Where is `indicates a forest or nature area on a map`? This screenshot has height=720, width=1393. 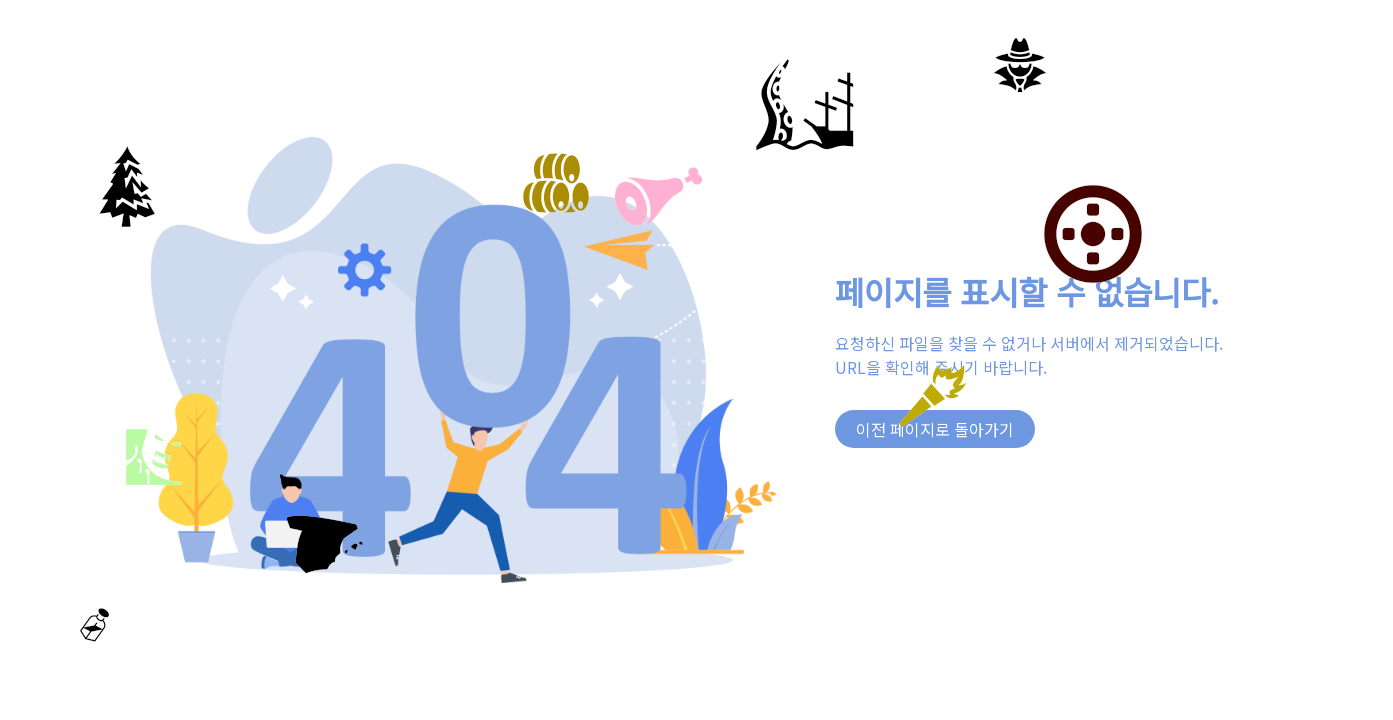
indicates a forest or nature area on a map is located at coordinates (128, 186).